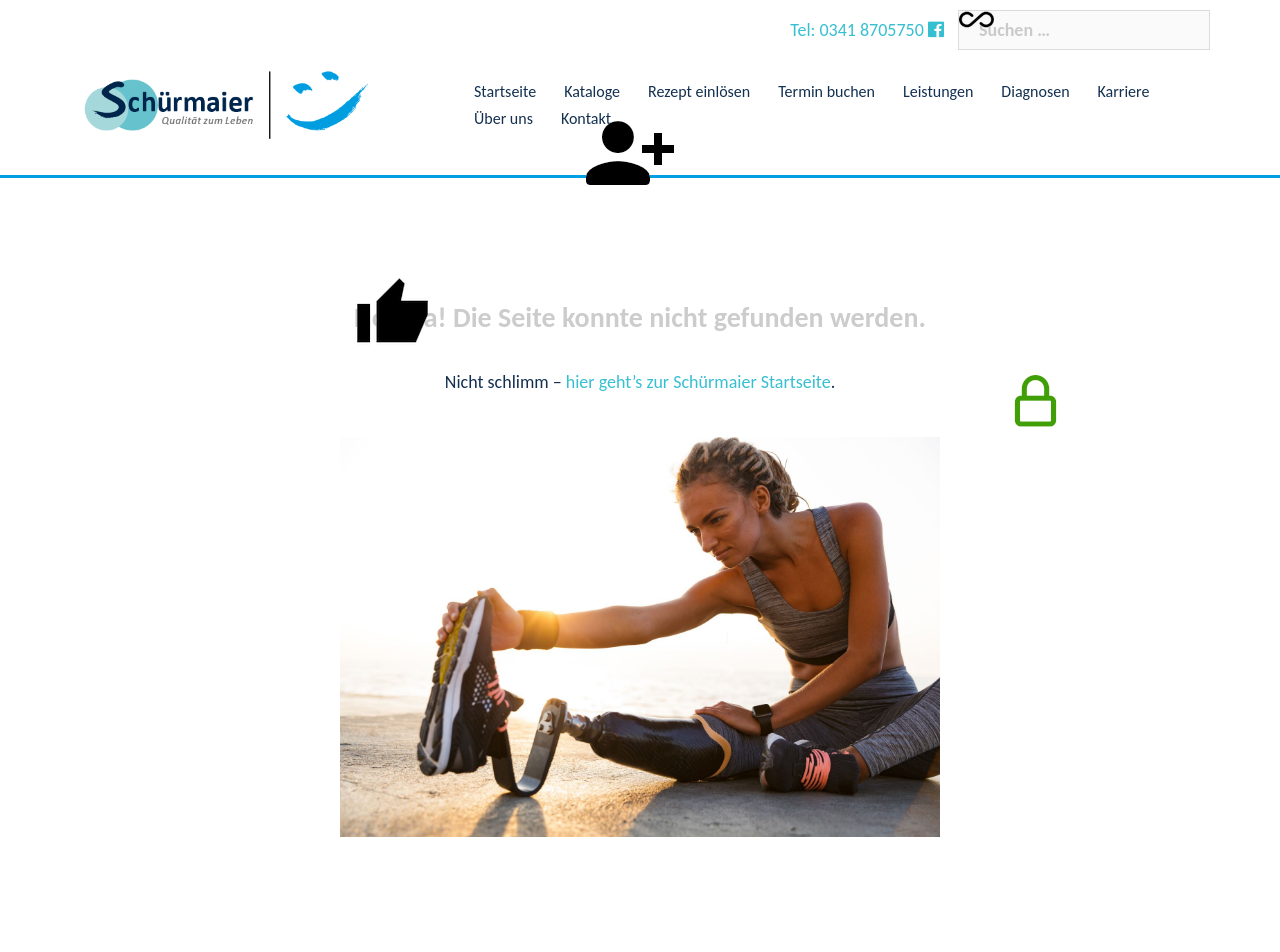 The height and width of the screenshot is (952, 1280). What do you see at coordinates (1035, 402) in the screenshot?
I see `indicates a locked or secure item` at bounding box center [1035, 402].